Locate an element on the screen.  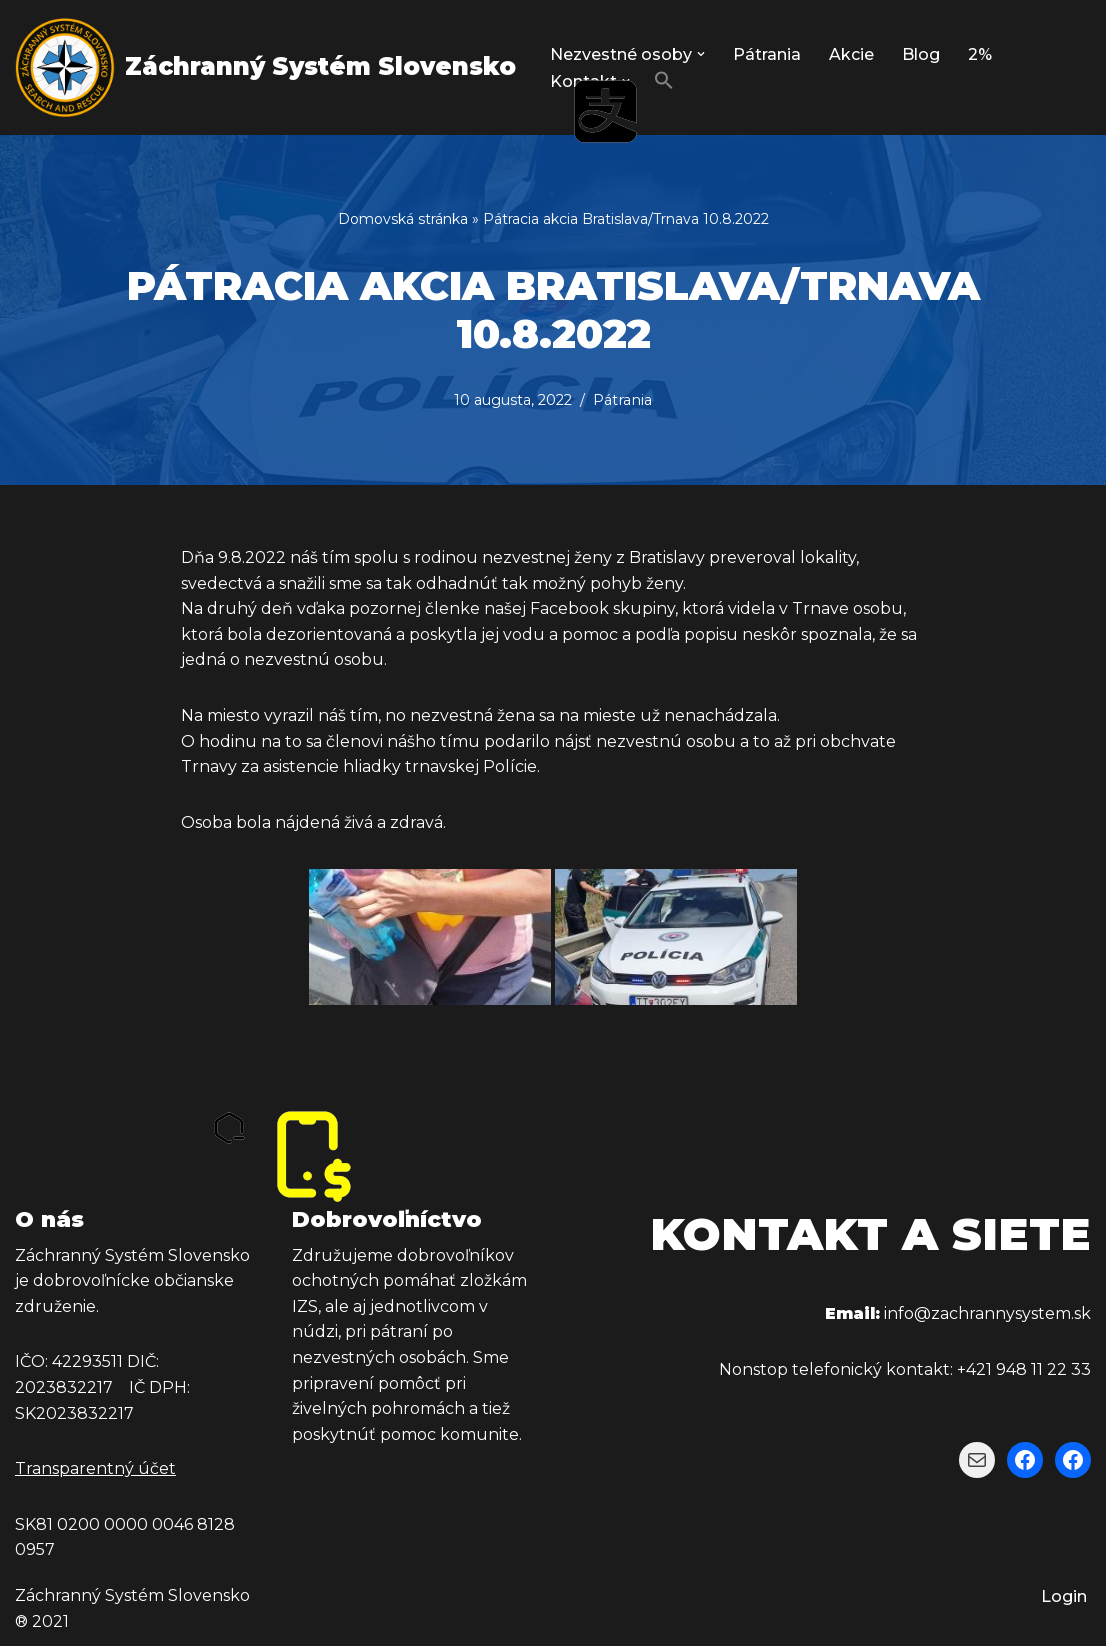
pay with Alipay is located at coordinates (605, 111).